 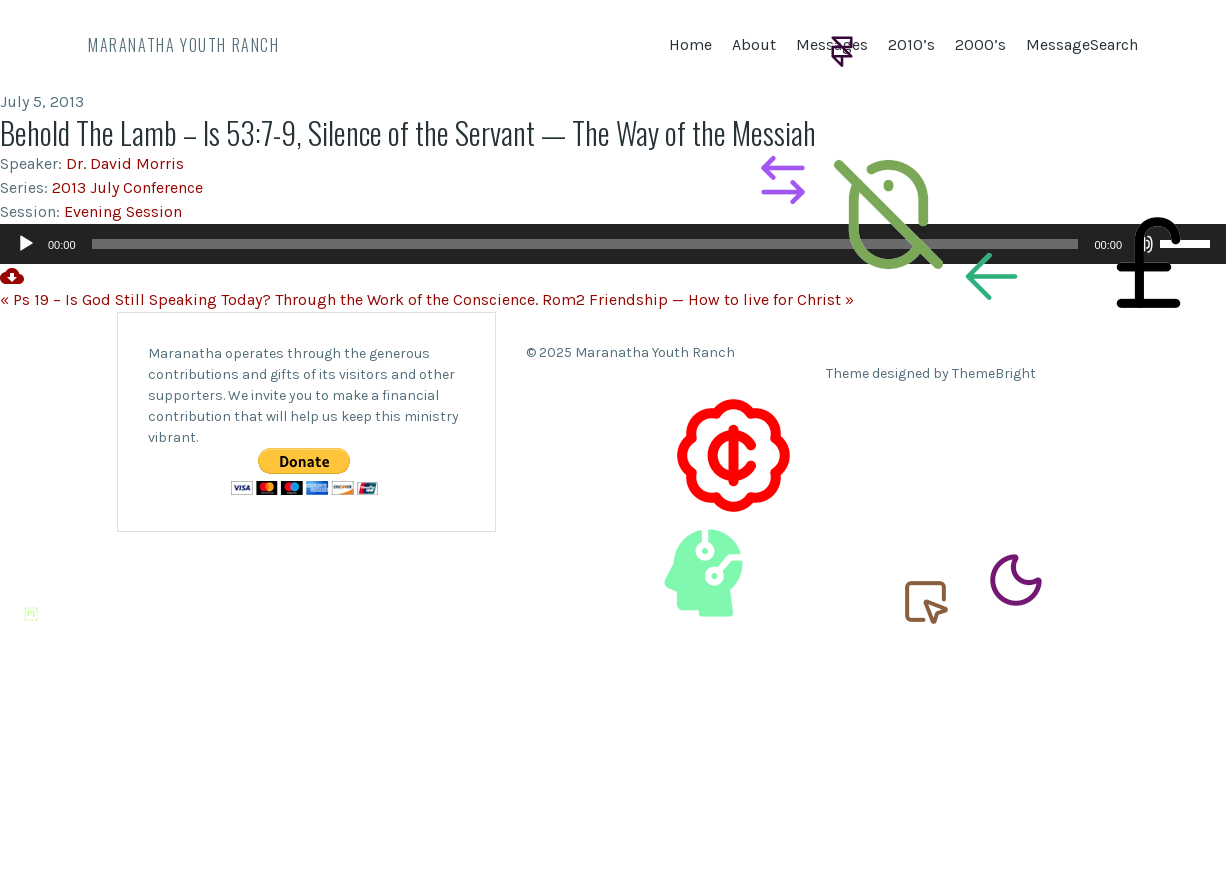 I want to click on mouse input disabled, so click(x=888, y=214).